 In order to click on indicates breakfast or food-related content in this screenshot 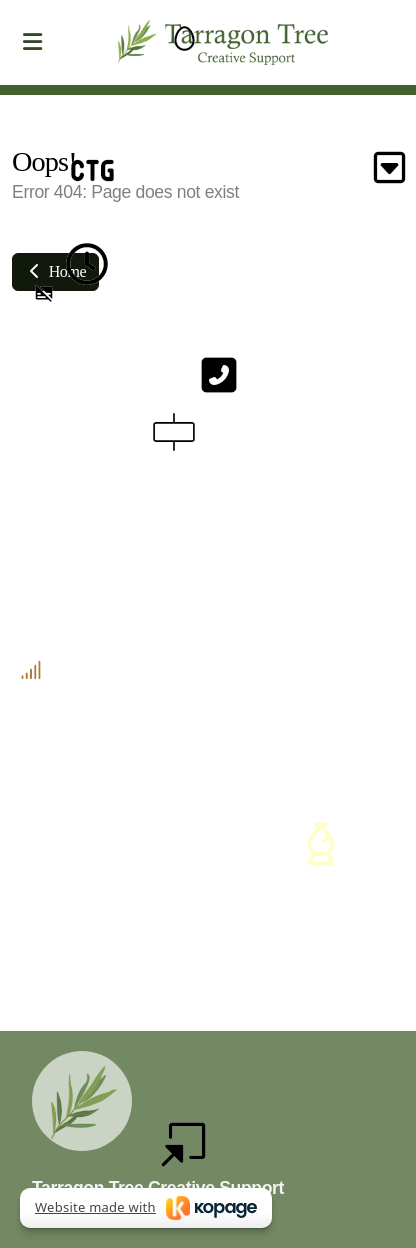, I will do `click(184, 38)`.